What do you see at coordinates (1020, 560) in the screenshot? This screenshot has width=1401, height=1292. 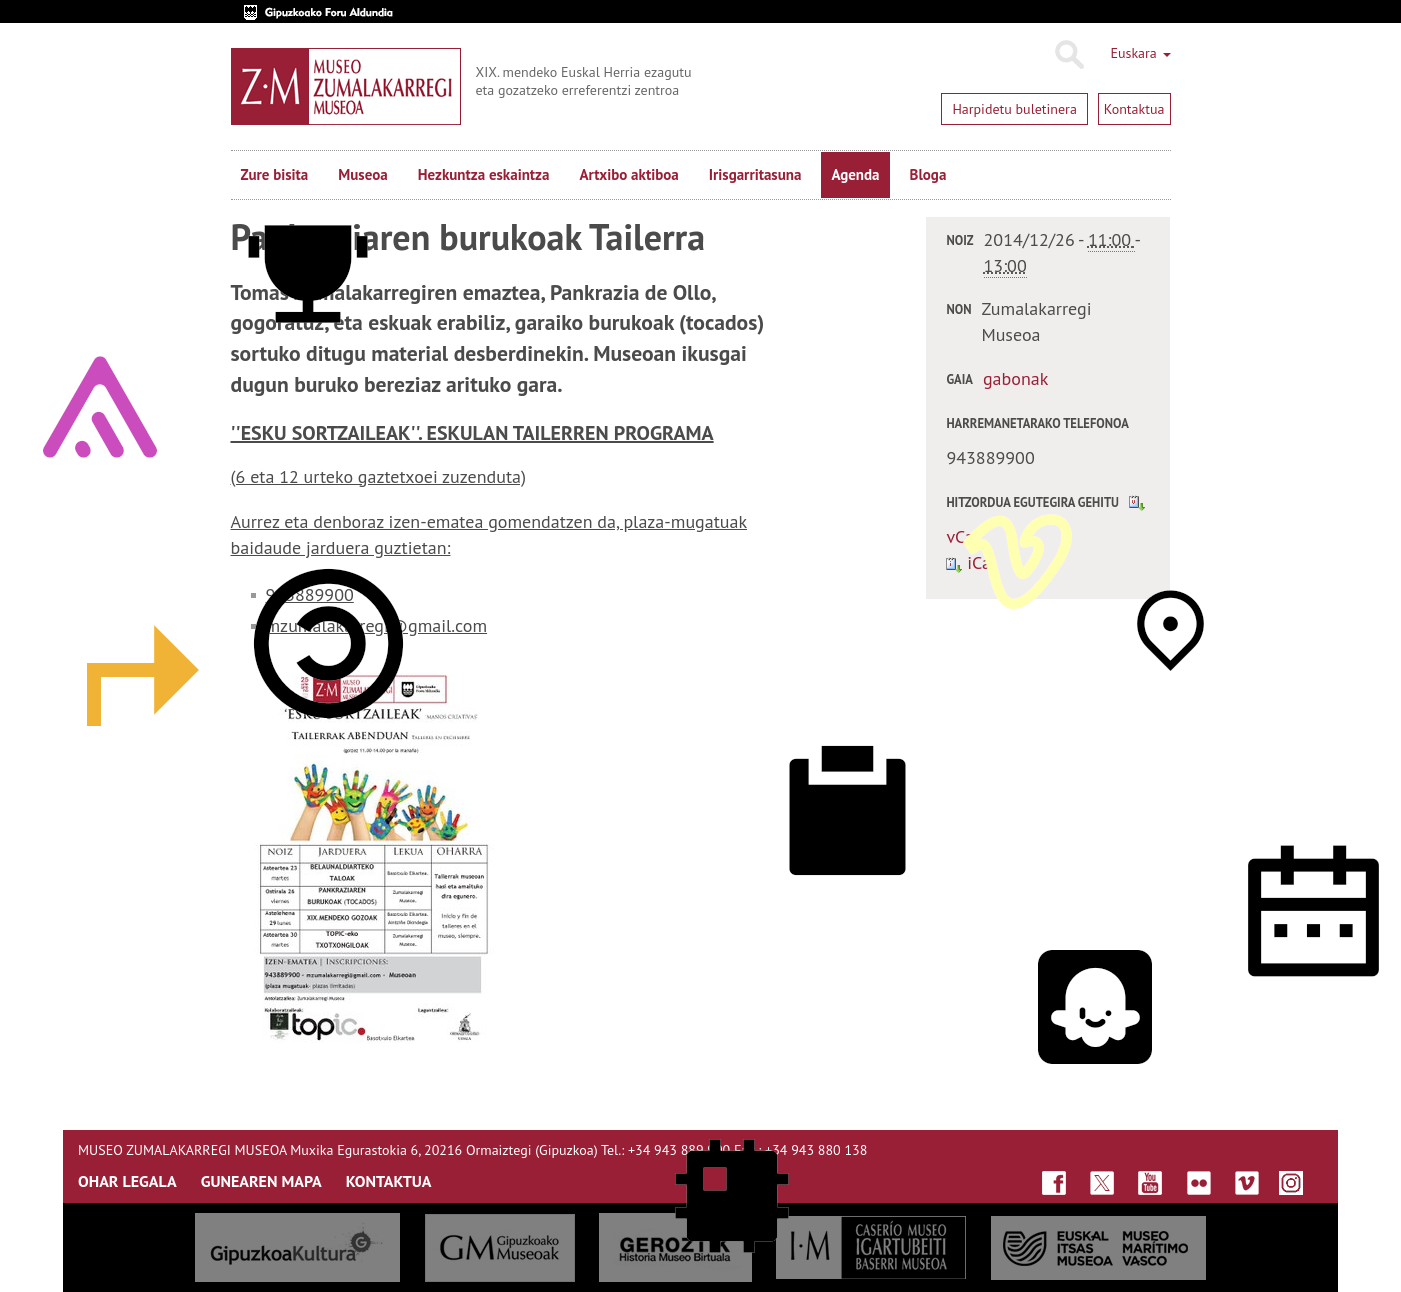 I see `open vimeo app` at bounding box center [1020, 560].